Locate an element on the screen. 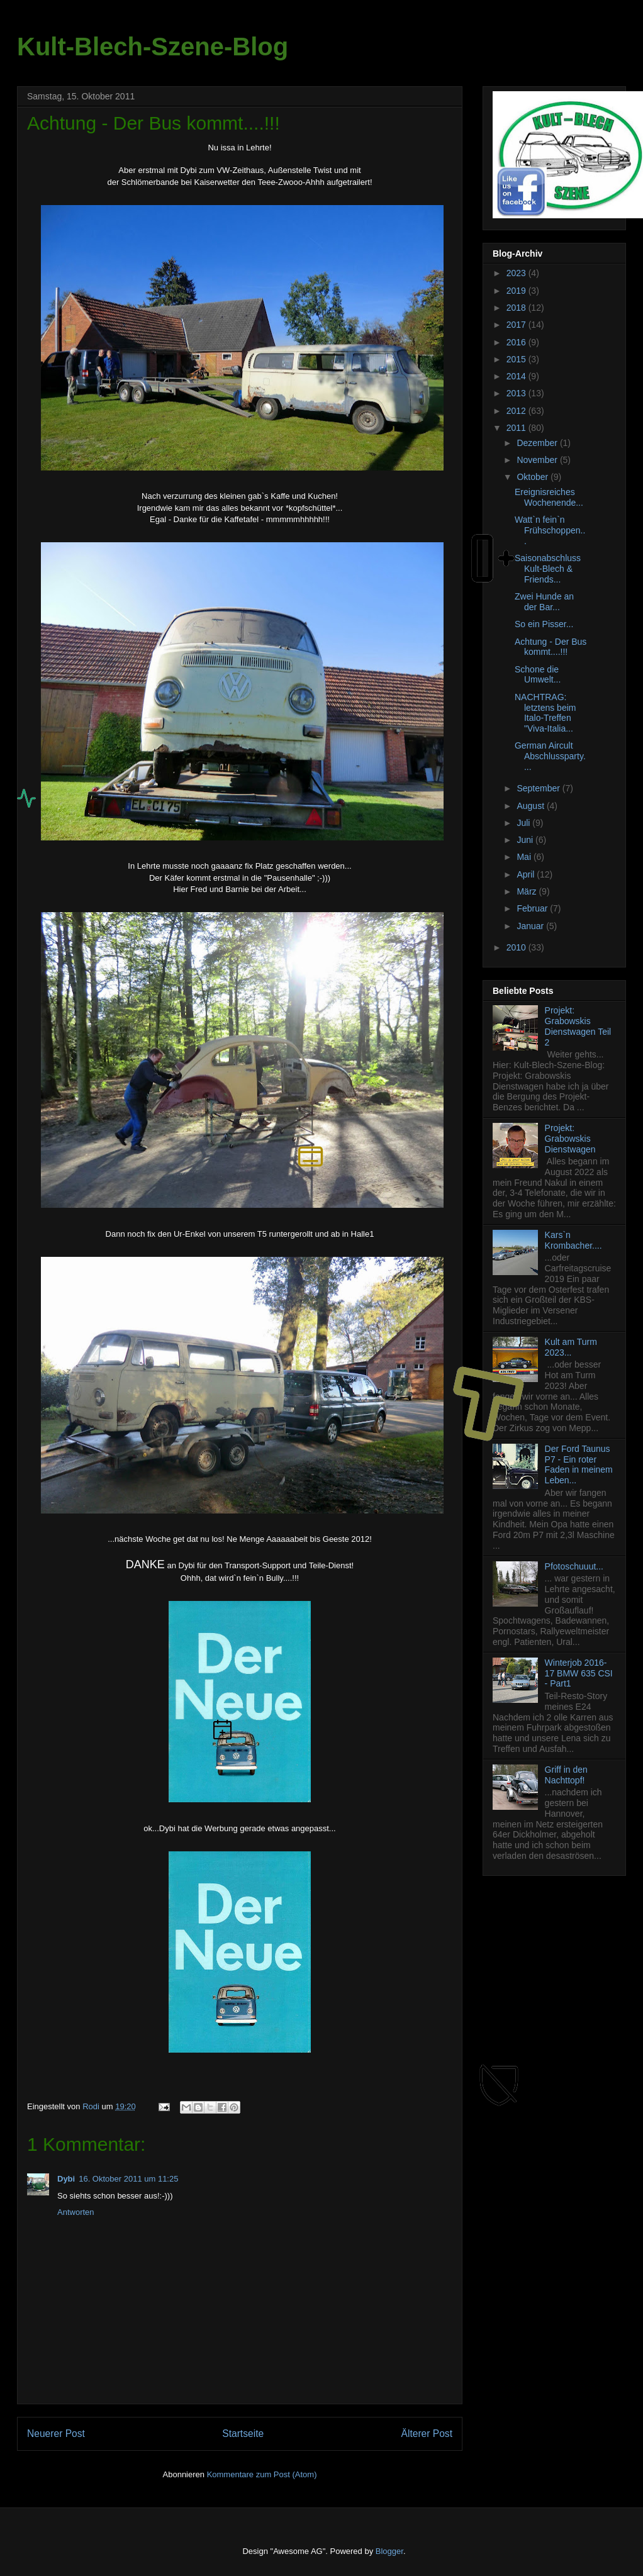 This screenshot has width=643, height=2576. access the dock or taskbar is located at coordinates (310, 1156).